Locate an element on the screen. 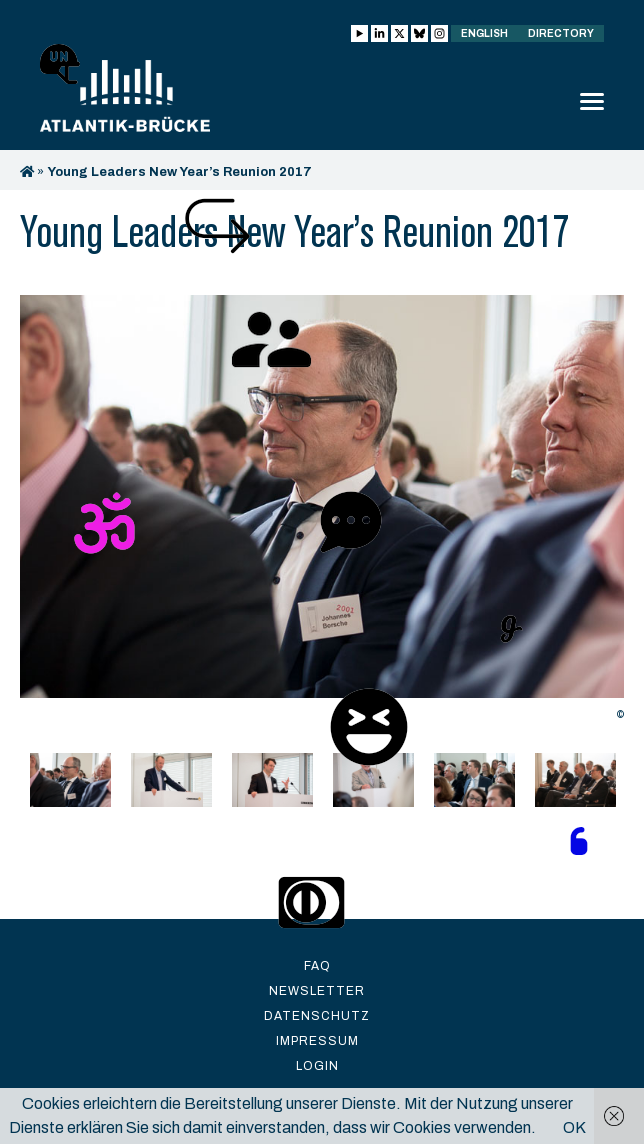 The height and width of the screenshot is (1144, 644). pay with Diners Club credit card is located at coordinates (311, 902).